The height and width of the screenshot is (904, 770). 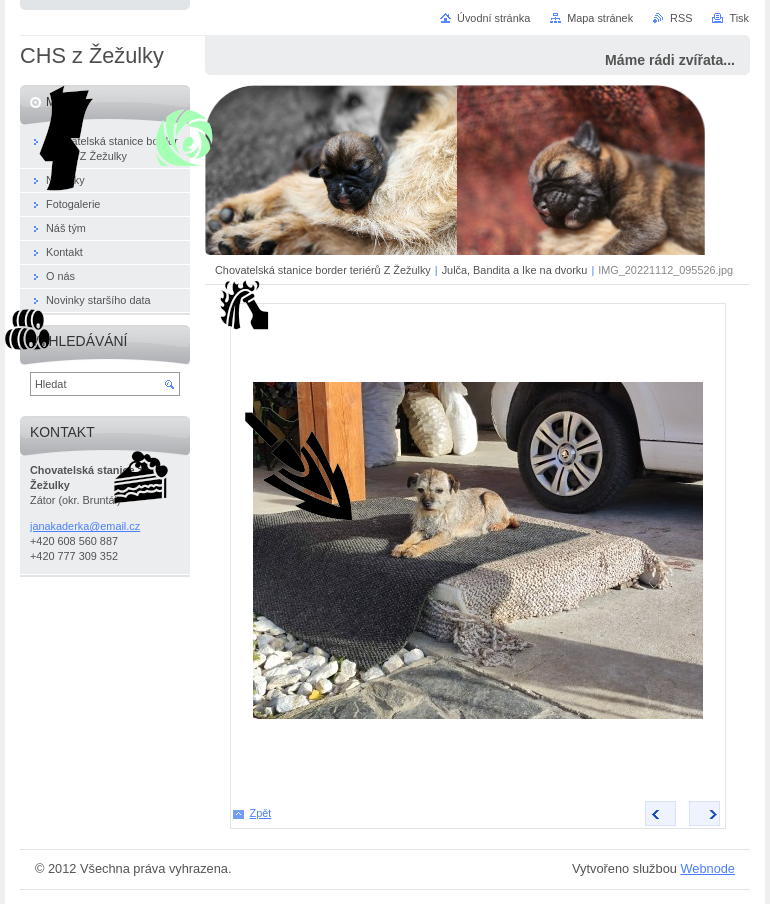 What do you see at coordinates (244, 305) in the screenshot?
I see `select molotov cocktail weapon or item` at bounding box center [244, 305].